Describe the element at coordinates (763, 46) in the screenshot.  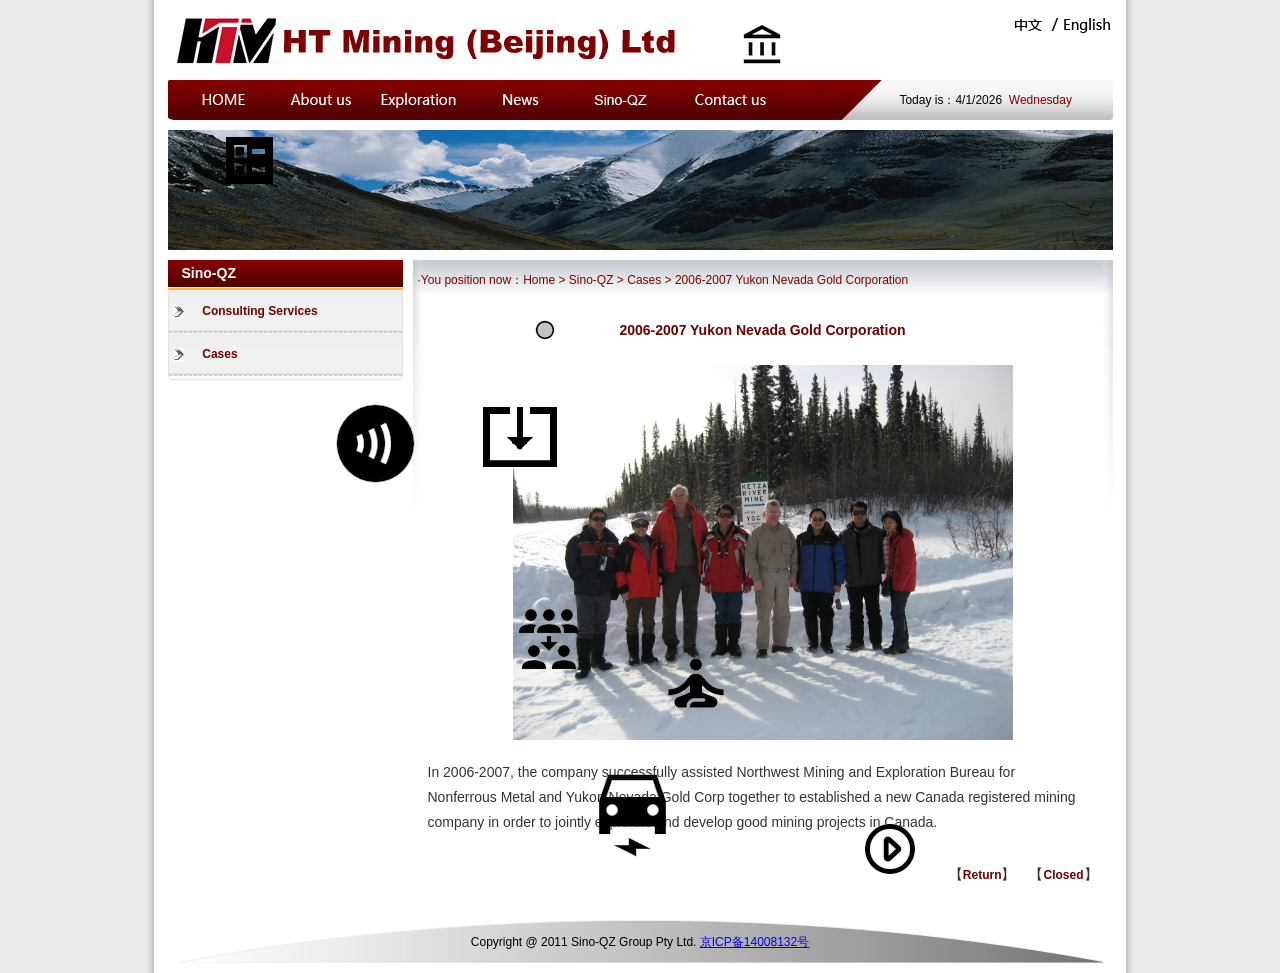
I see `access banking or financial services` at that location.